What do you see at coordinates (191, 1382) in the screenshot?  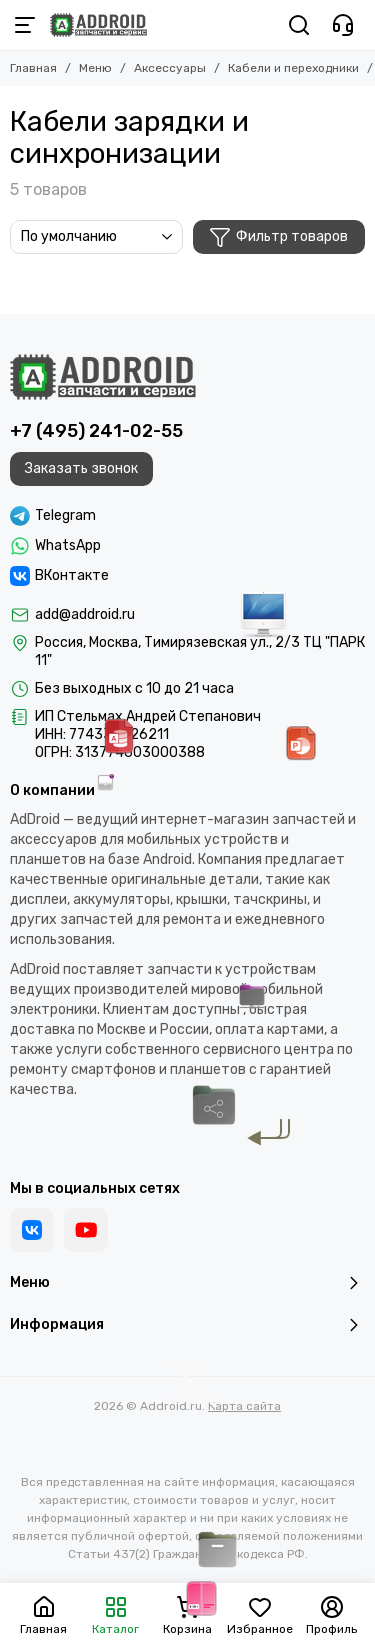 I see `notifications are currently disabled` at bounding box center [191, 1382].